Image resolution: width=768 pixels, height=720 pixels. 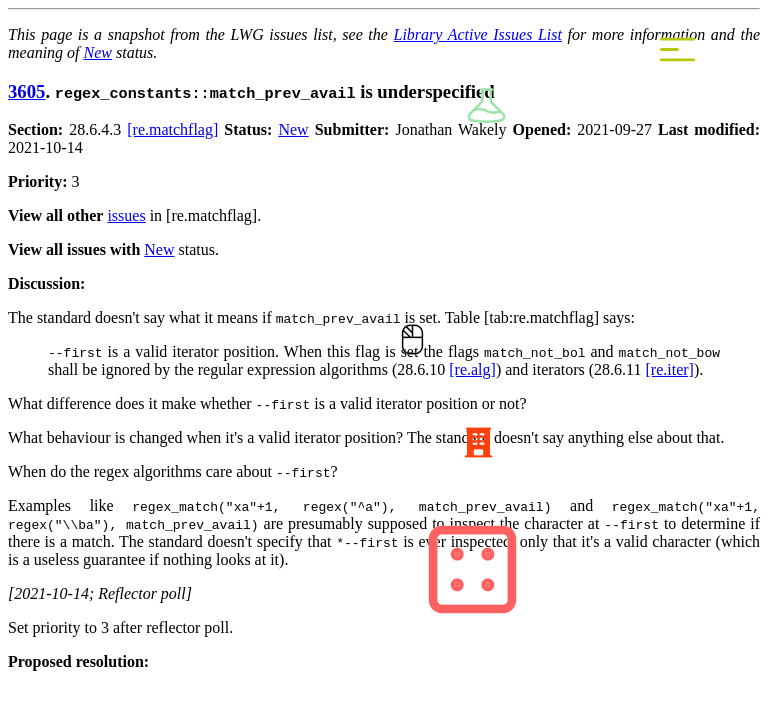 What do you see at coordinates (486, 105) in the screenshot?
I see `access experimental or beta features` at bounding box center [486, 105].